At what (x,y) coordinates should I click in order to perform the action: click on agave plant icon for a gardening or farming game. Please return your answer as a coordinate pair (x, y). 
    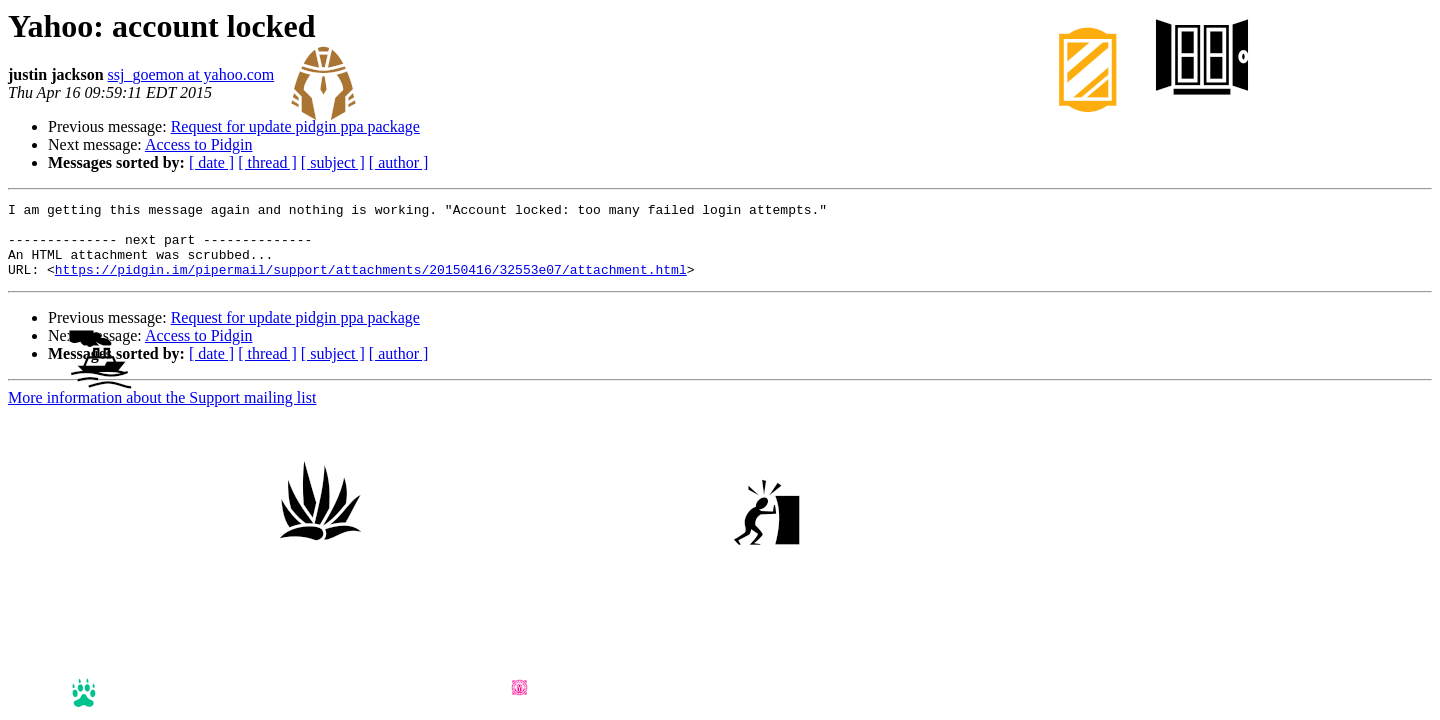
    Looking at the image, I should click on (320, 500).